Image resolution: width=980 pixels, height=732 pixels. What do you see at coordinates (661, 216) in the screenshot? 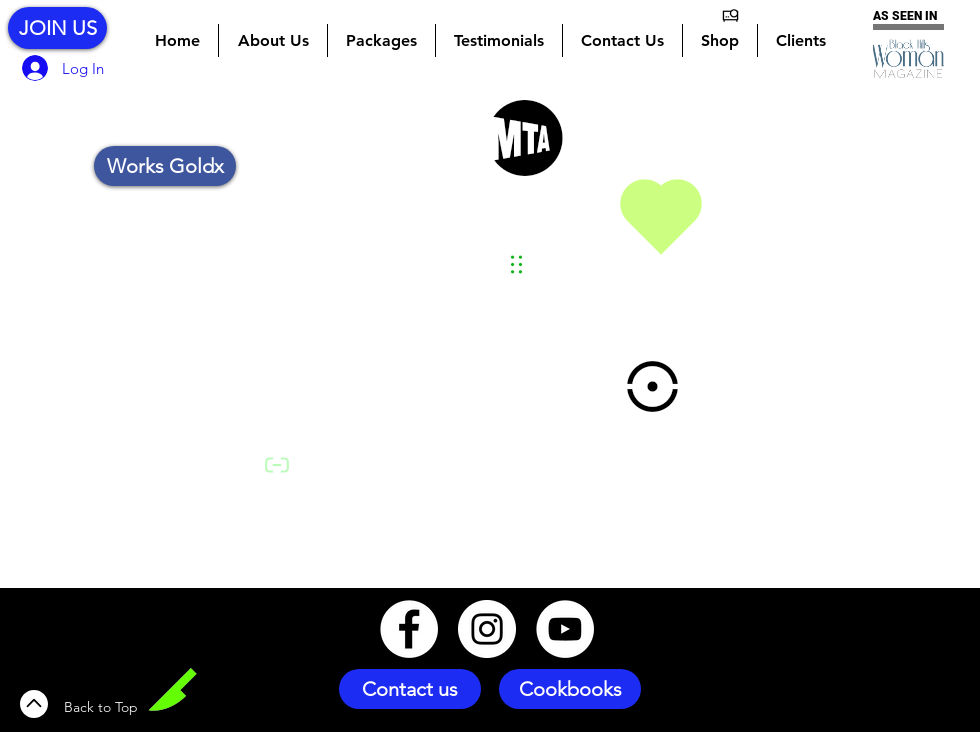
I see `add to favorites` at bounding box center [661, 216].